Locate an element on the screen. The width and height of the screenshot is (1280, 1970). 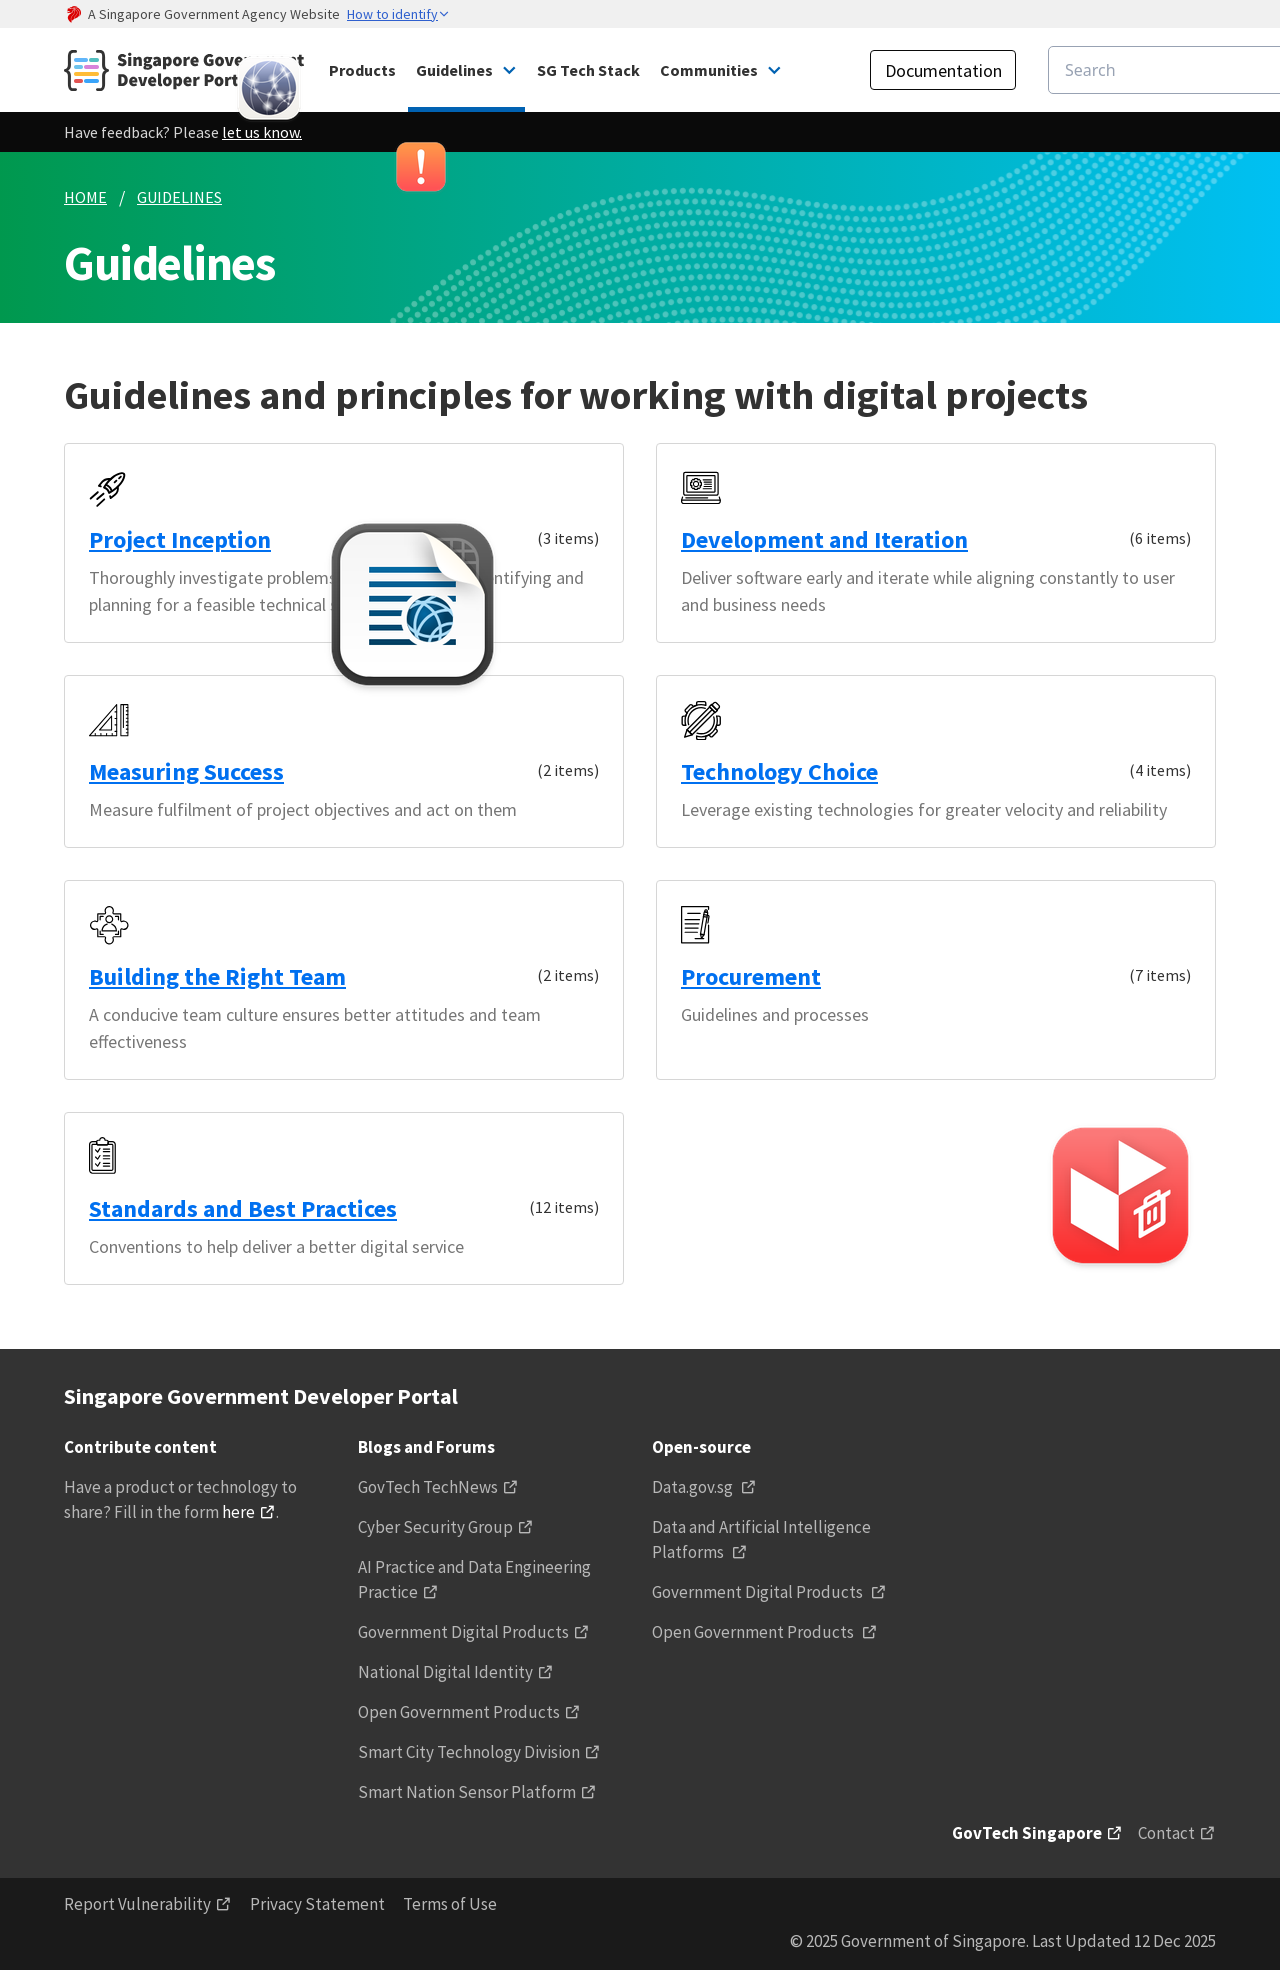
open libreoffice writer for web documents is located at coordinates (412, 604).